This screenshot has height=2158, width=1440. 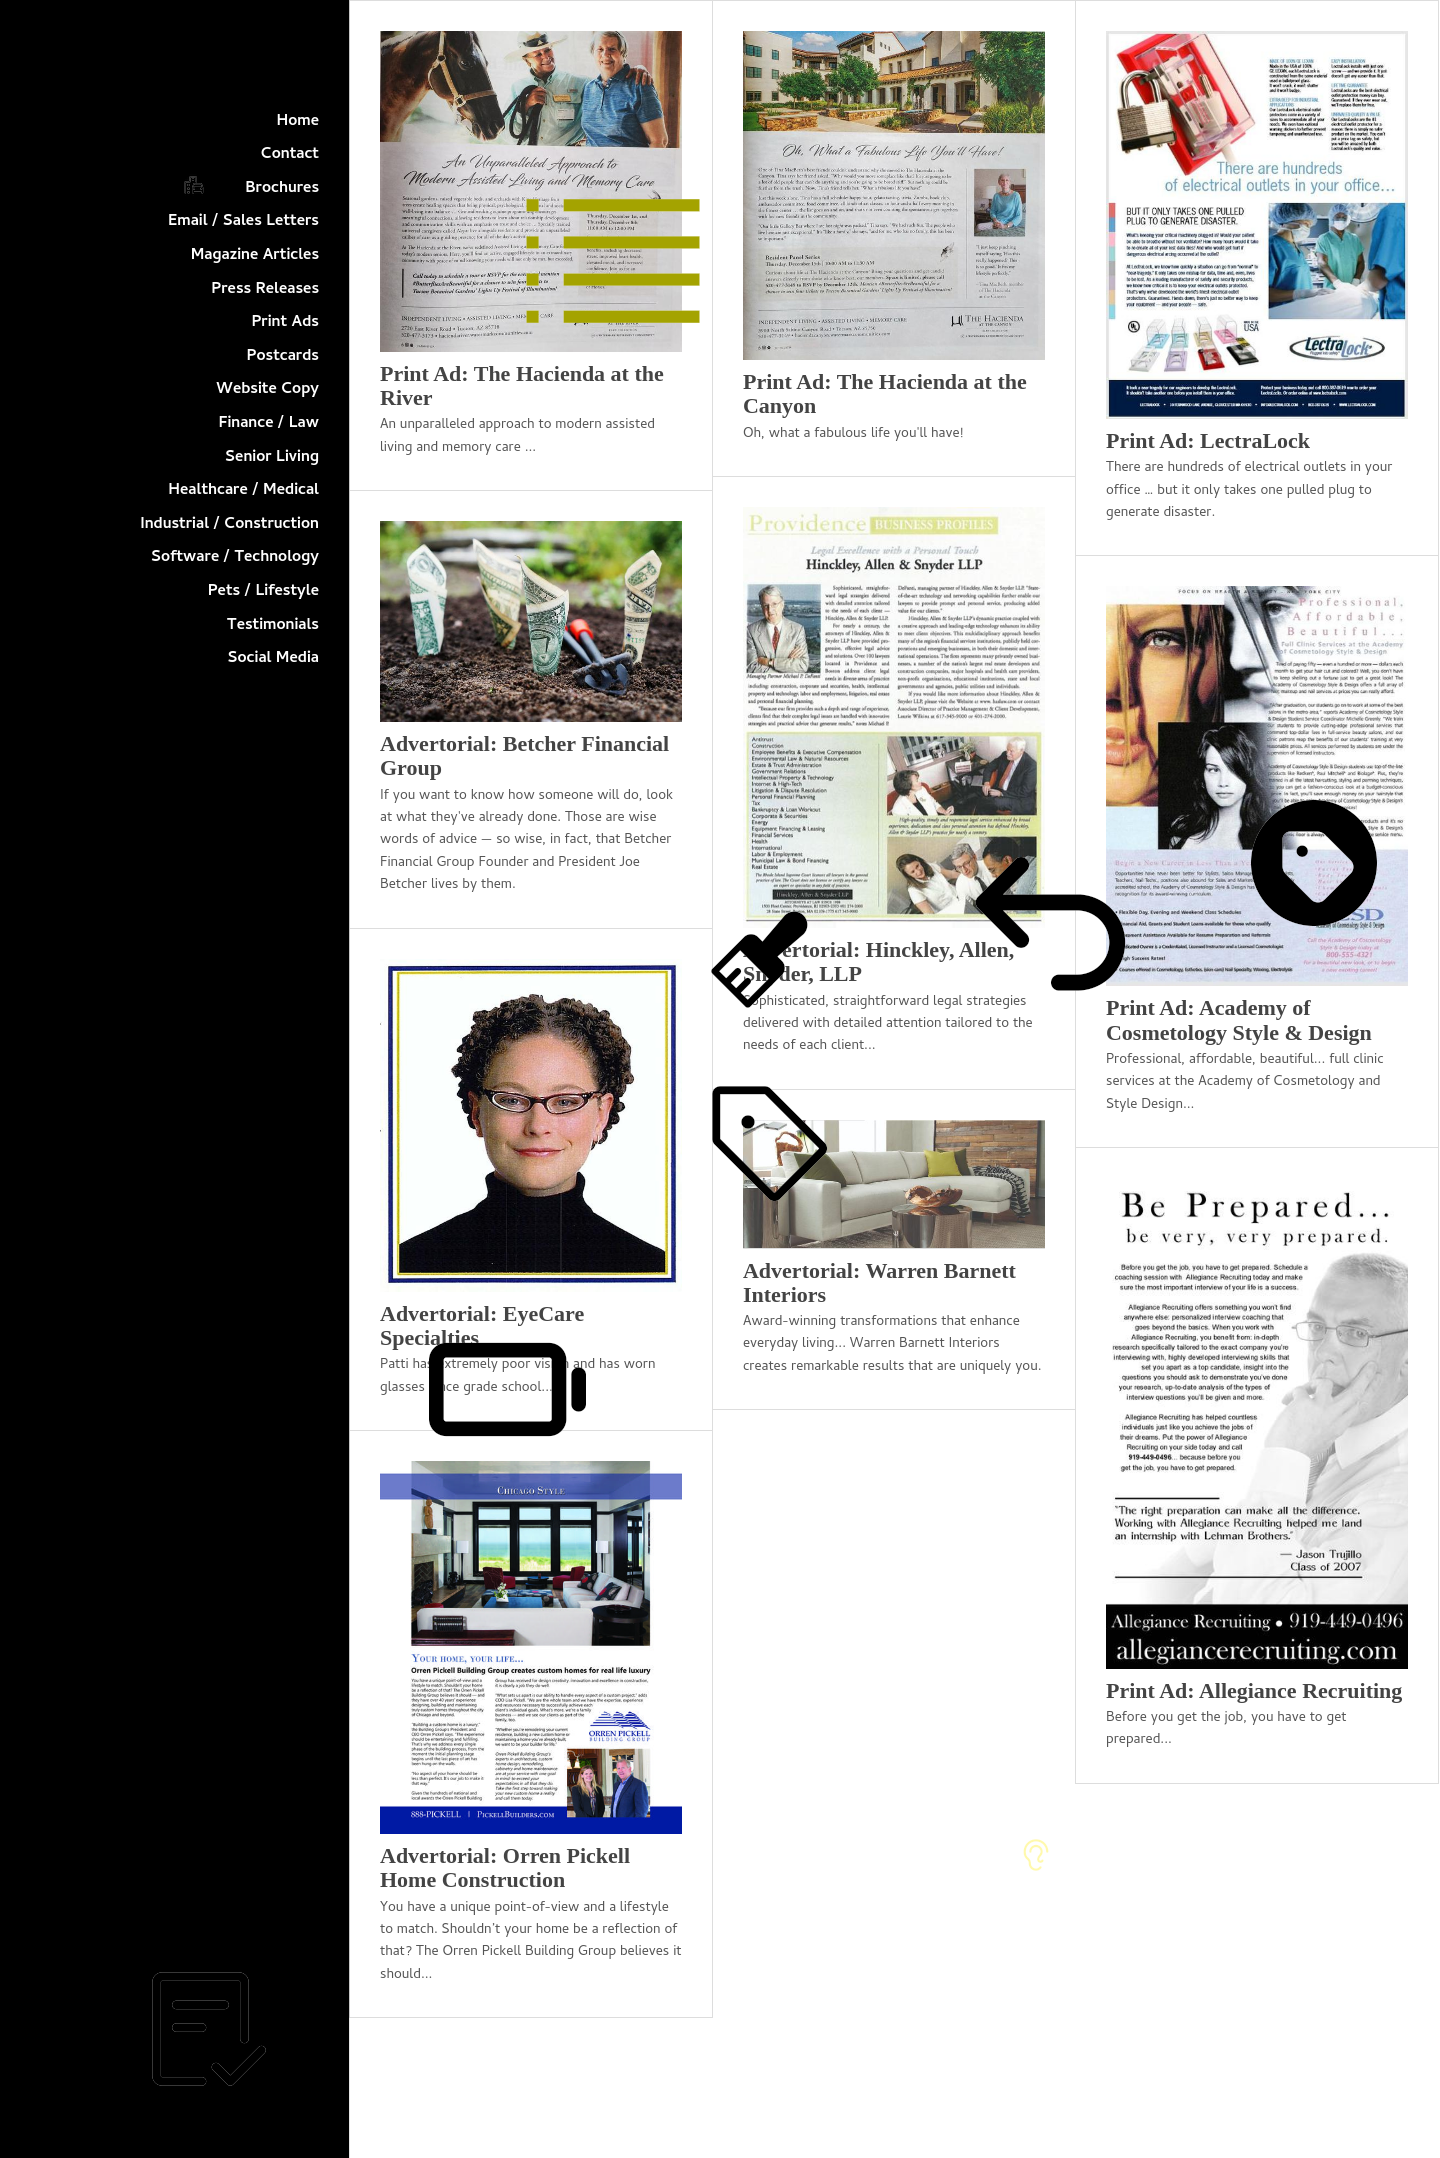 I want to click on access transportation or commute options, so click(x=194, y=185).